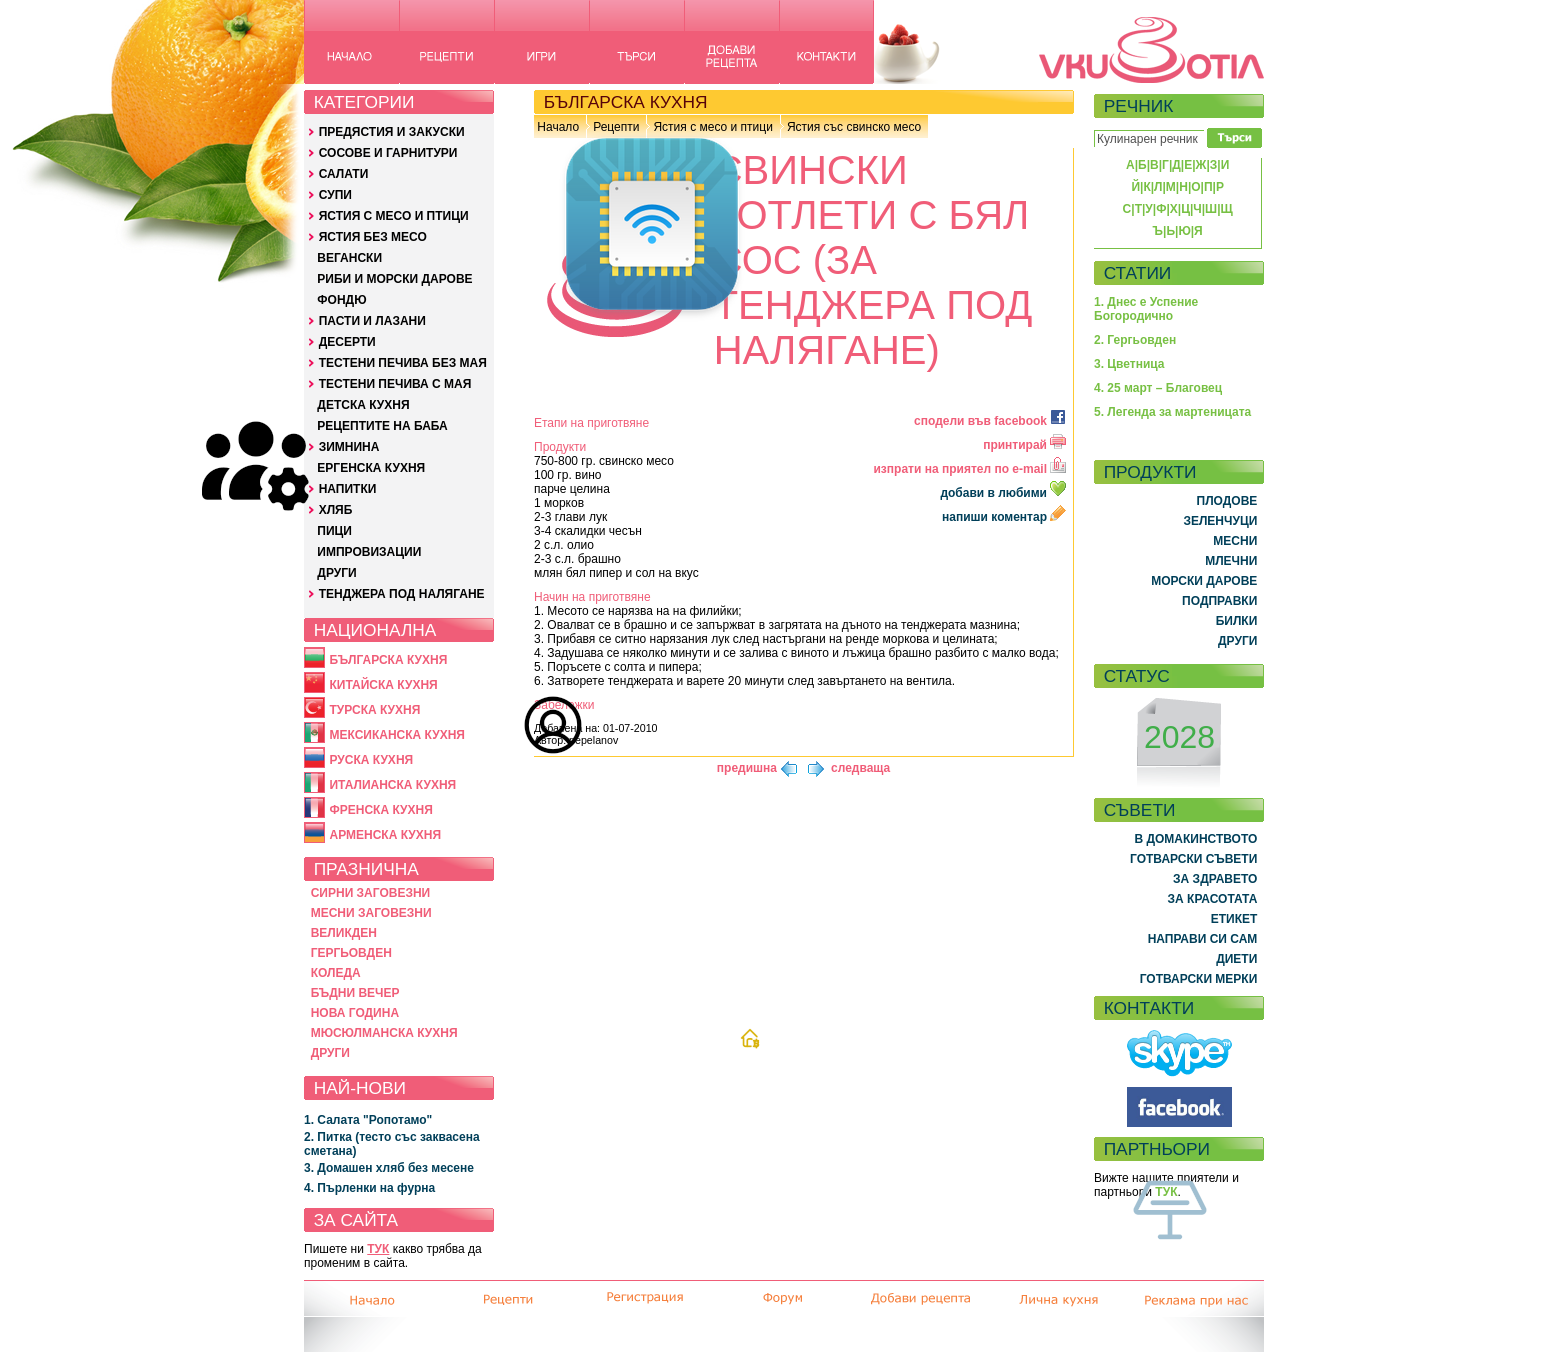  Describe the element at coordinates (652, 224) in the screenshot. I see `view network adapter settings` at that location.